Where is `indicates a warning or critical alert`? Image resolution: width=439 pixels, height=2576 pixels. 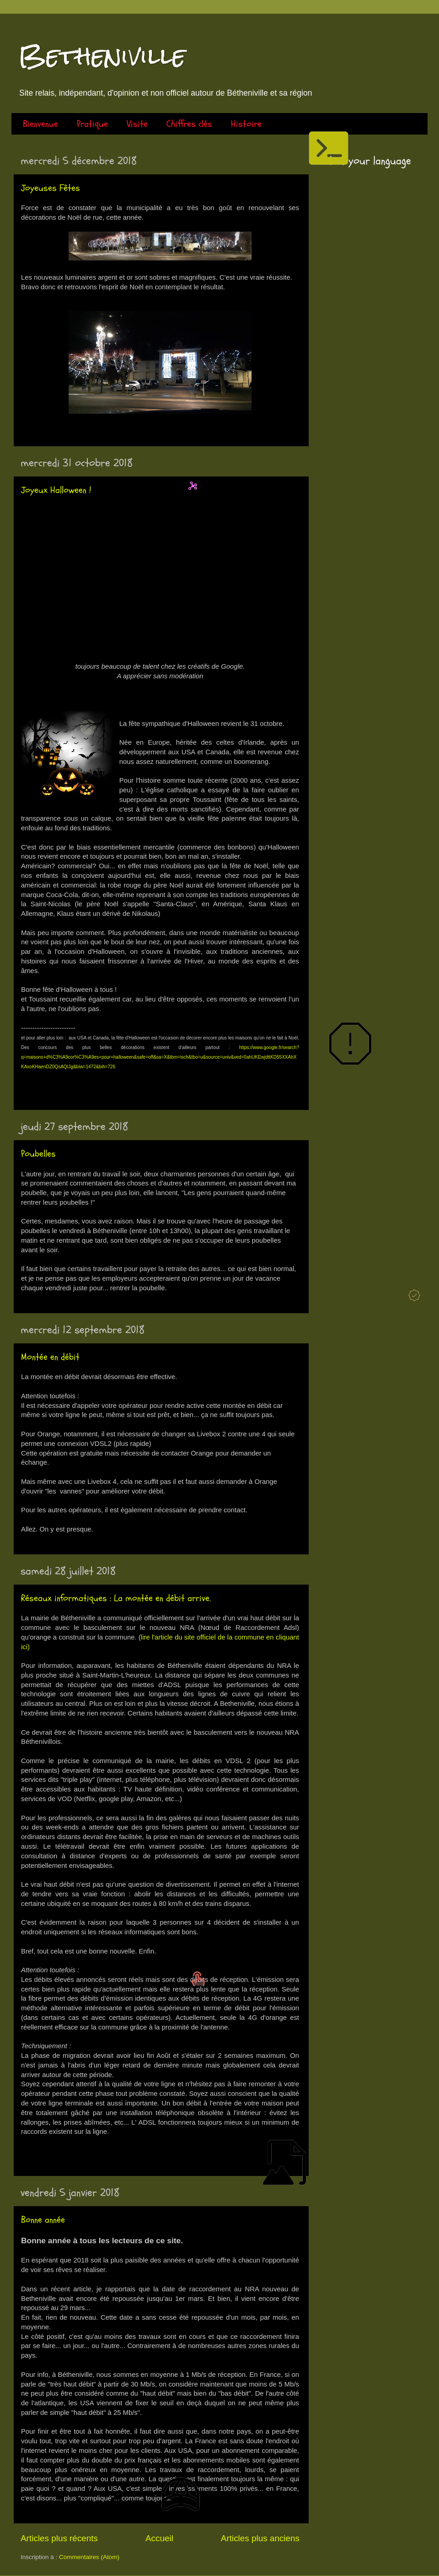
indicates a warning or critical alert is located at coordinates (350, 1044).